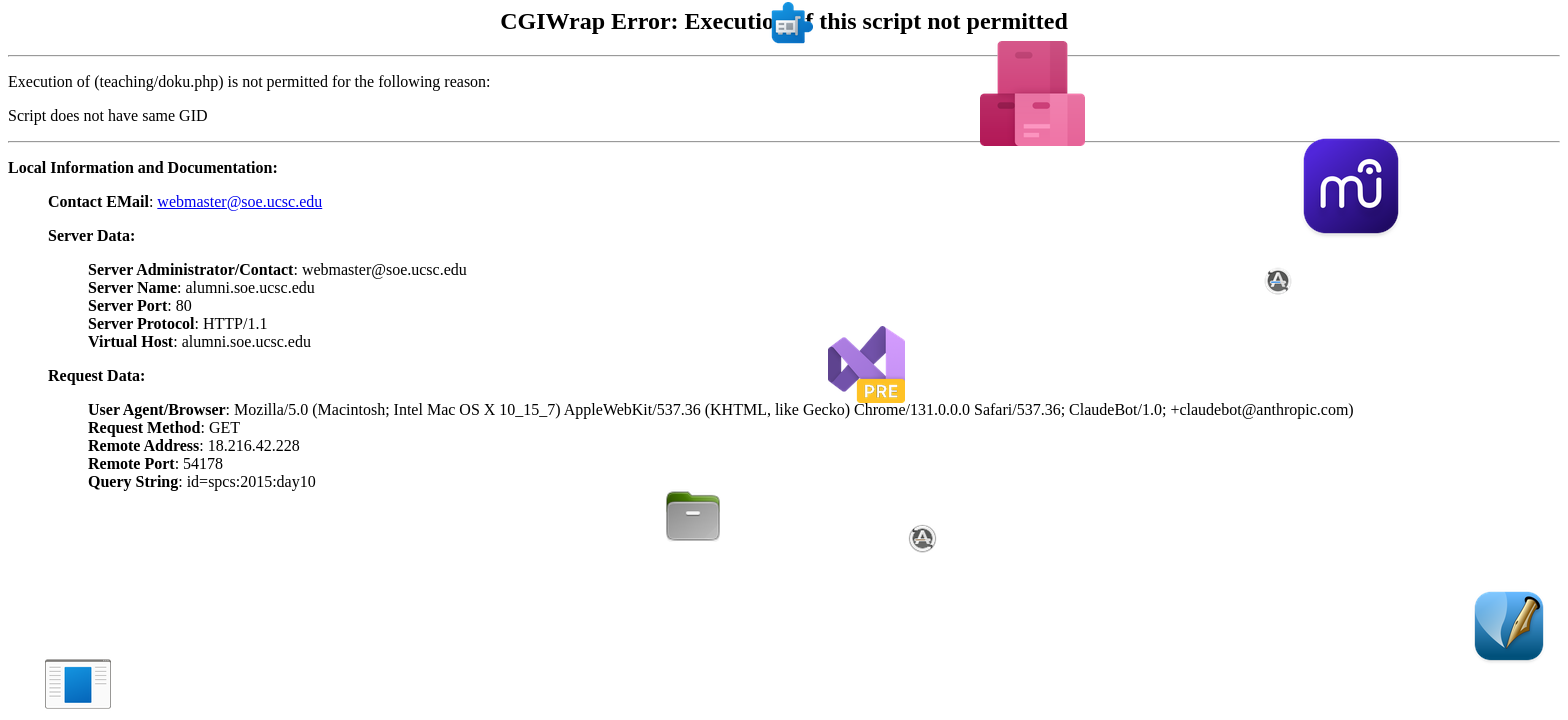 The width and height of the screenshot is (1568, 720). Describe the element at coordinates (1351, 186) in the screenshot. I see `open MuseScore music notation app` at that location.